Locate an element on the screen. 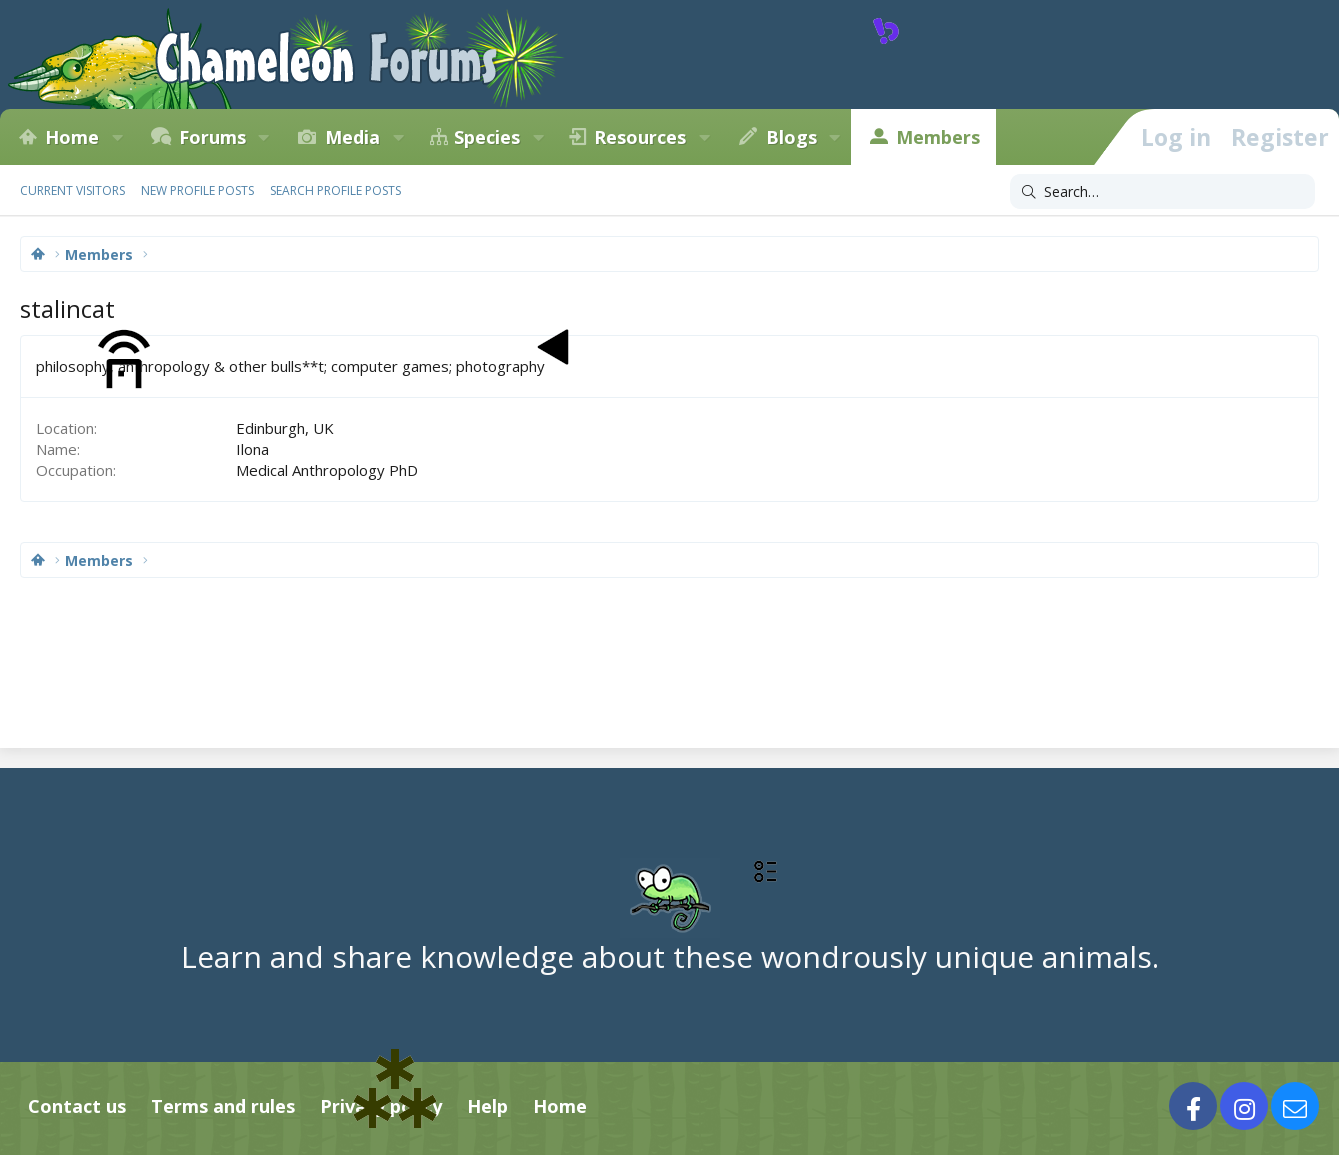 Image resolution: width=1339 pixels, height=1155 pixels. connect to the fediverse network is located at coordinates (395, 1091).